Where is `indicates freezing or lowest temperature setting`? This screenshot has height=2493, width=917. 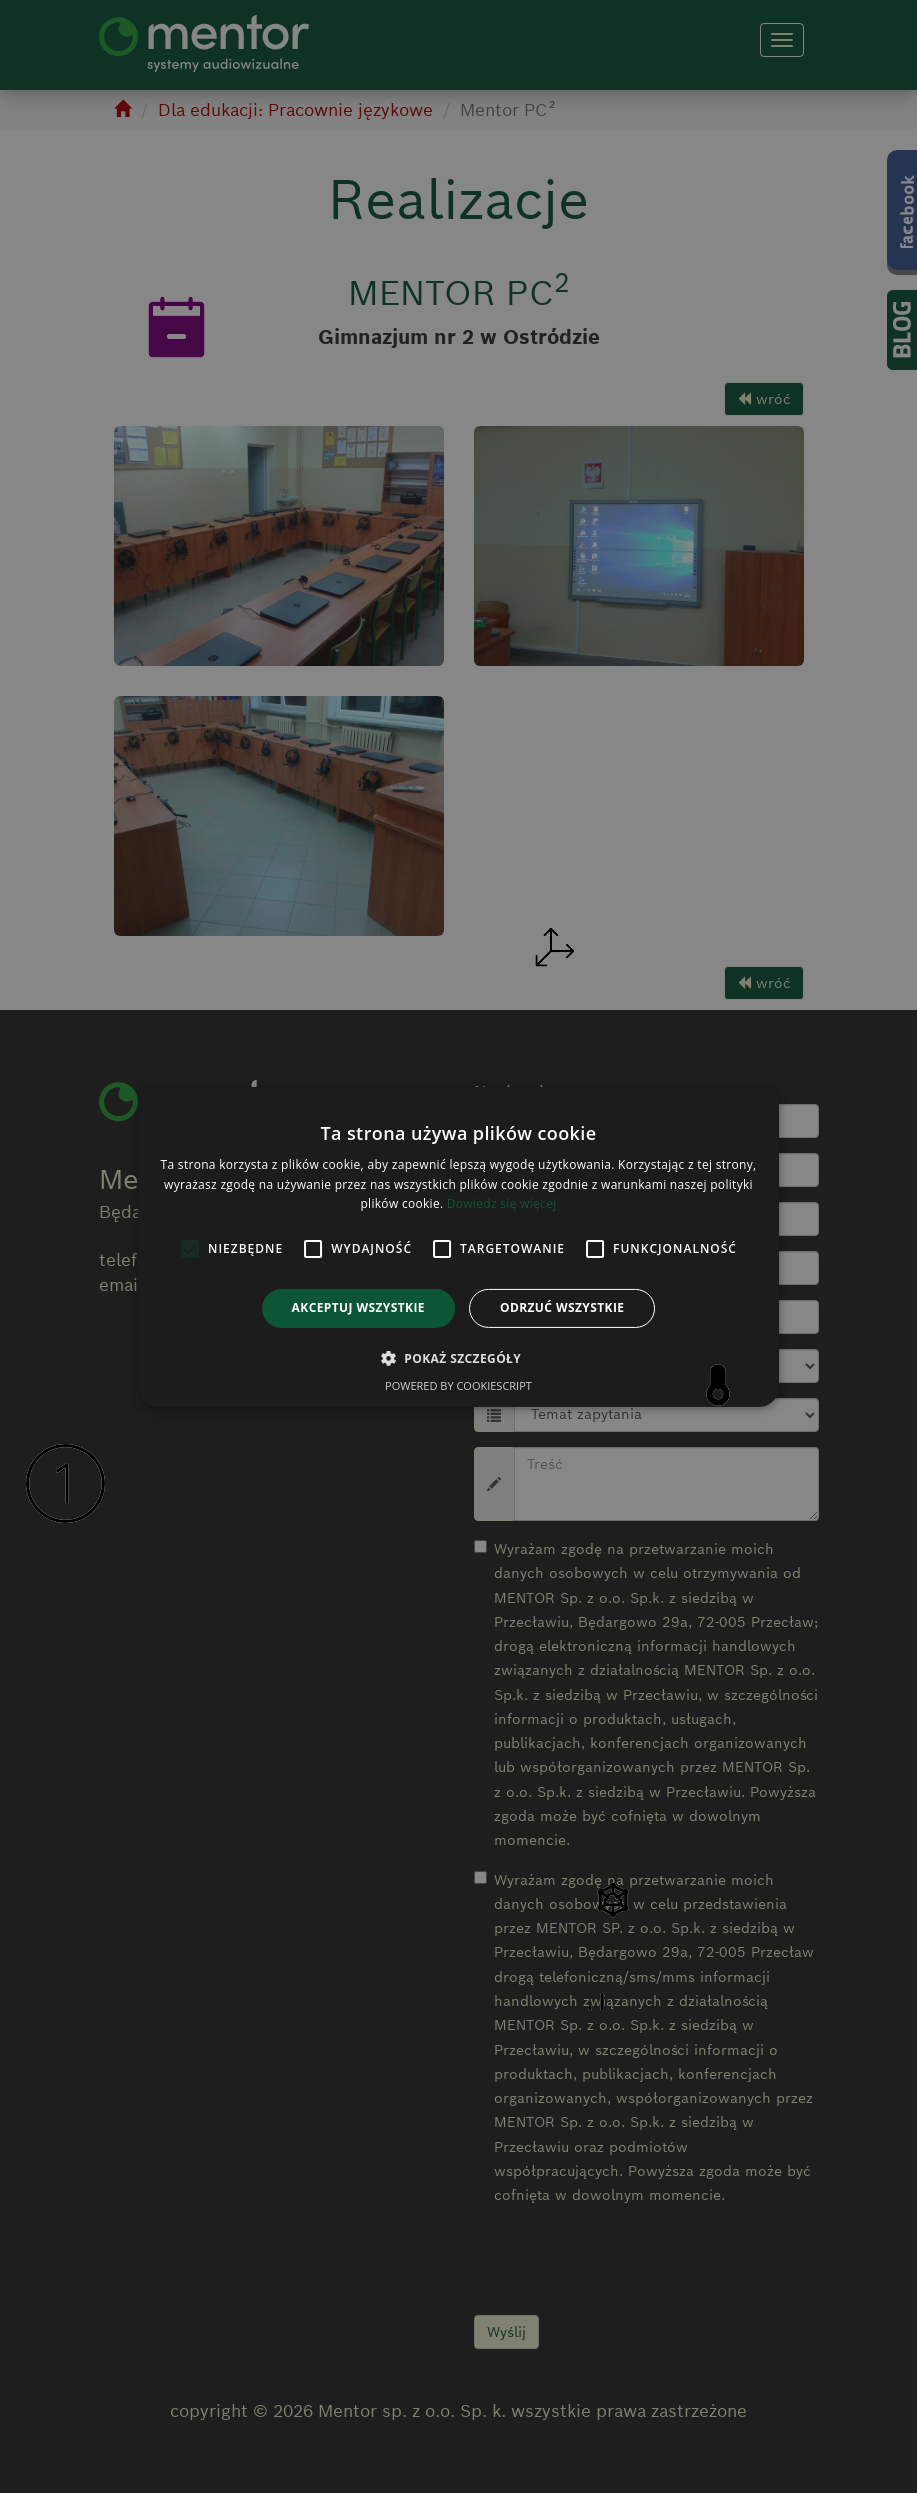 indicates freezing or lowest temperature setting is located at coordinates (718, 1385).